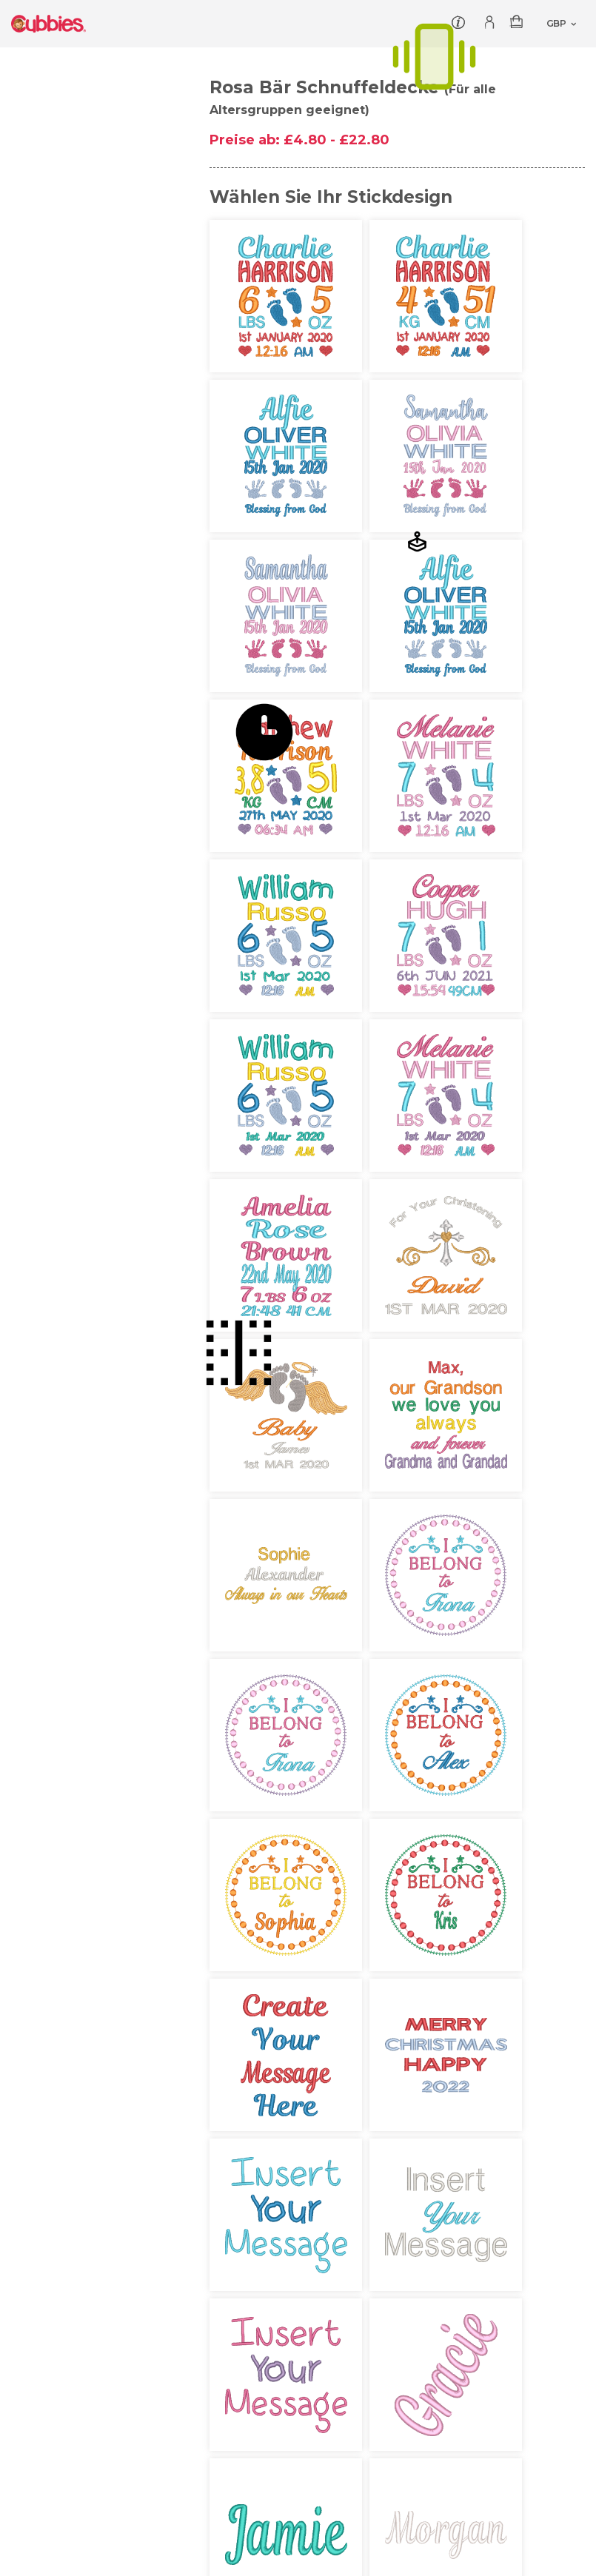 This screenshot has width=596, height=2576. I want to click on toggle vibration mode on your device, so click(434, 56).